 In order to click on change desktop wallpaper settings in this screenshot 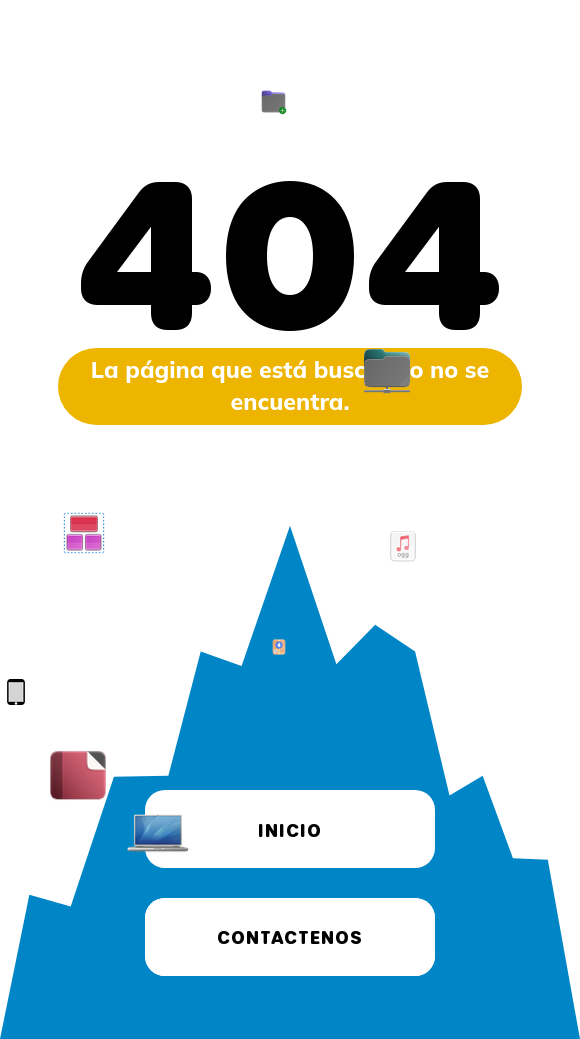, I will do `click(78, 774)`.